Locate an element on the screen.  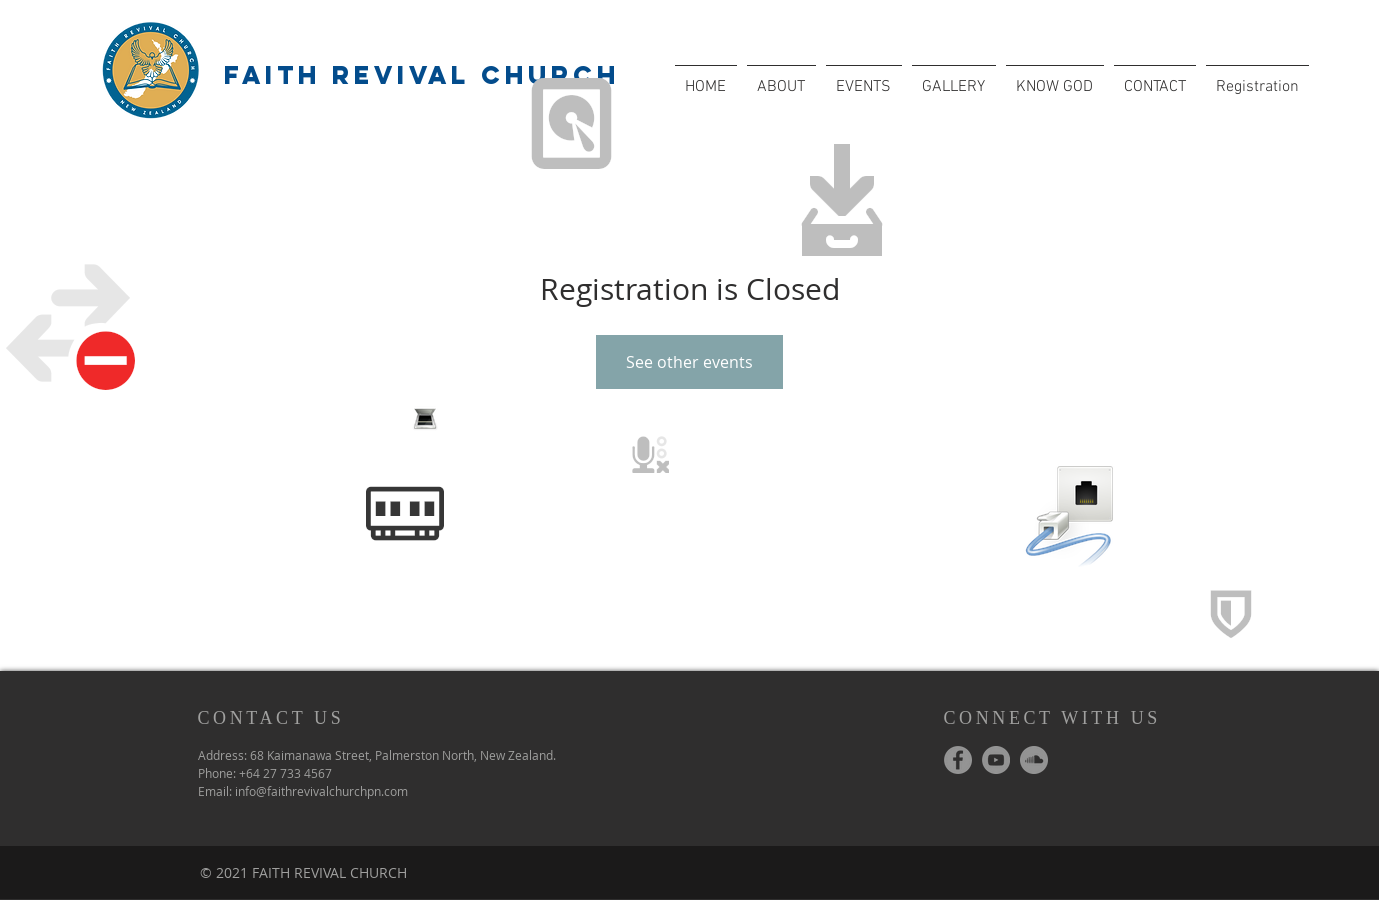
microphone is muted is located at coordinates (649, 453).